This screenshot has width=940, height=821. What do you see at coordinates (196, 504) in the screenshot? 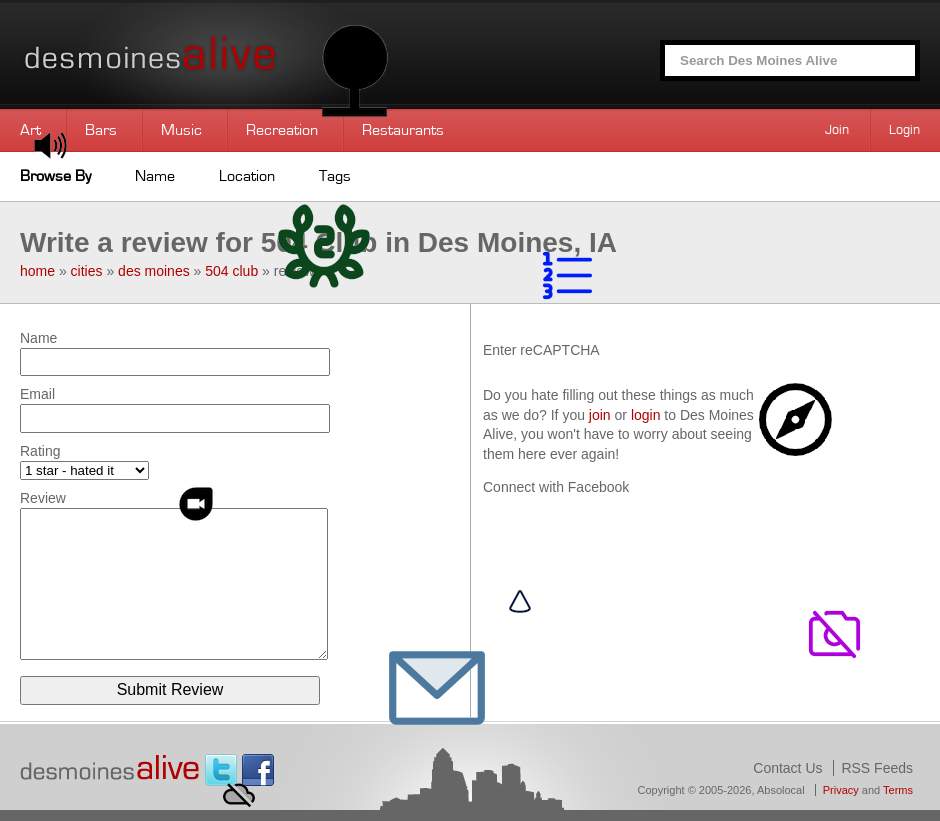
I see `open google duo video calling app` at bounding box center [196, 504].